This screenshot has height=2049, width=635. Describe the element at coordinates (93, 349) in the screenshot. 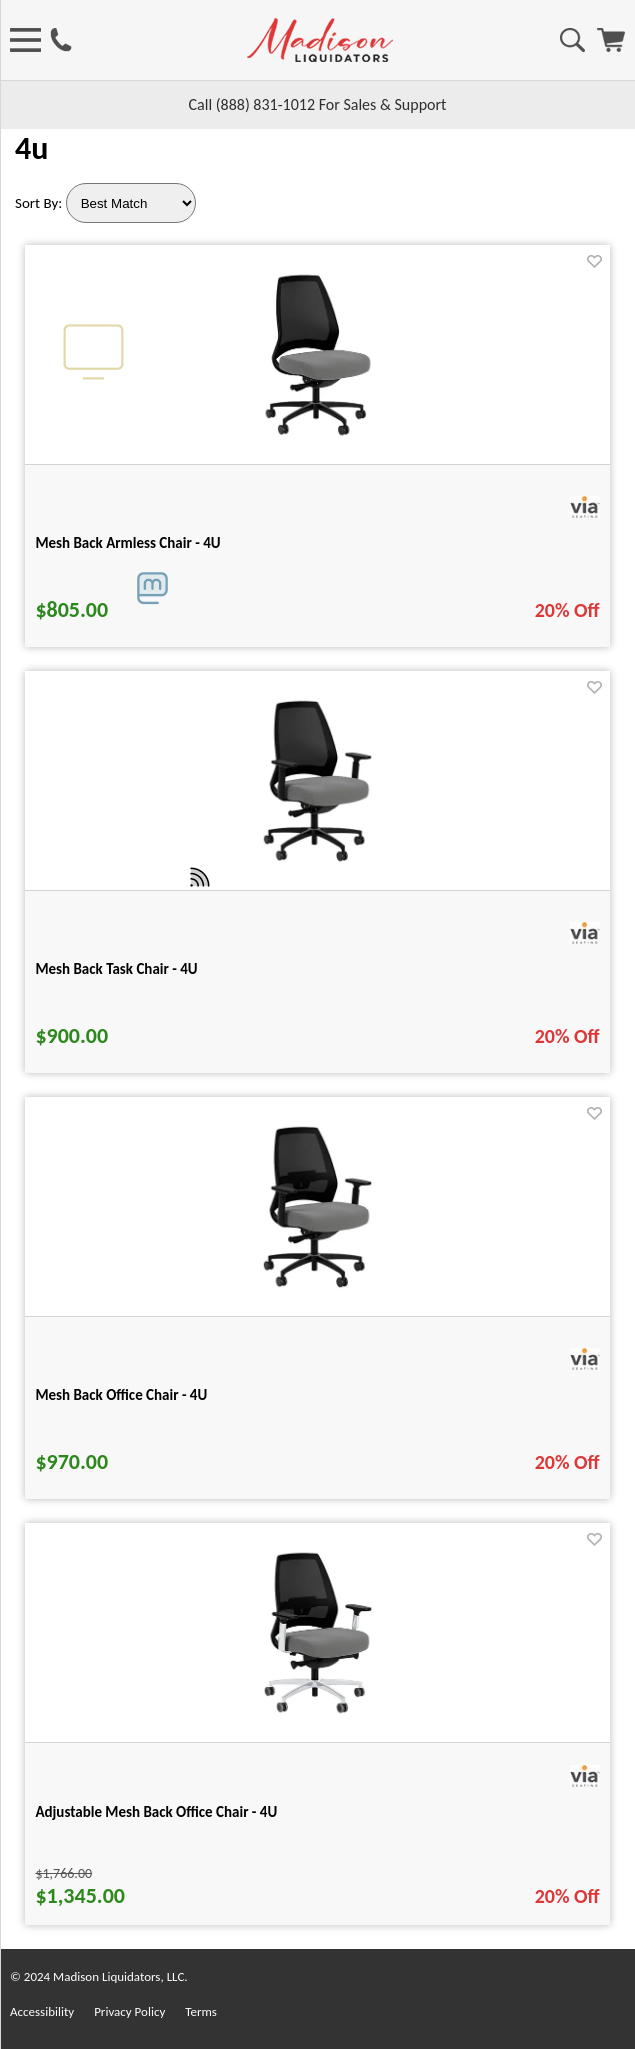

I see `view display settings` at that location.